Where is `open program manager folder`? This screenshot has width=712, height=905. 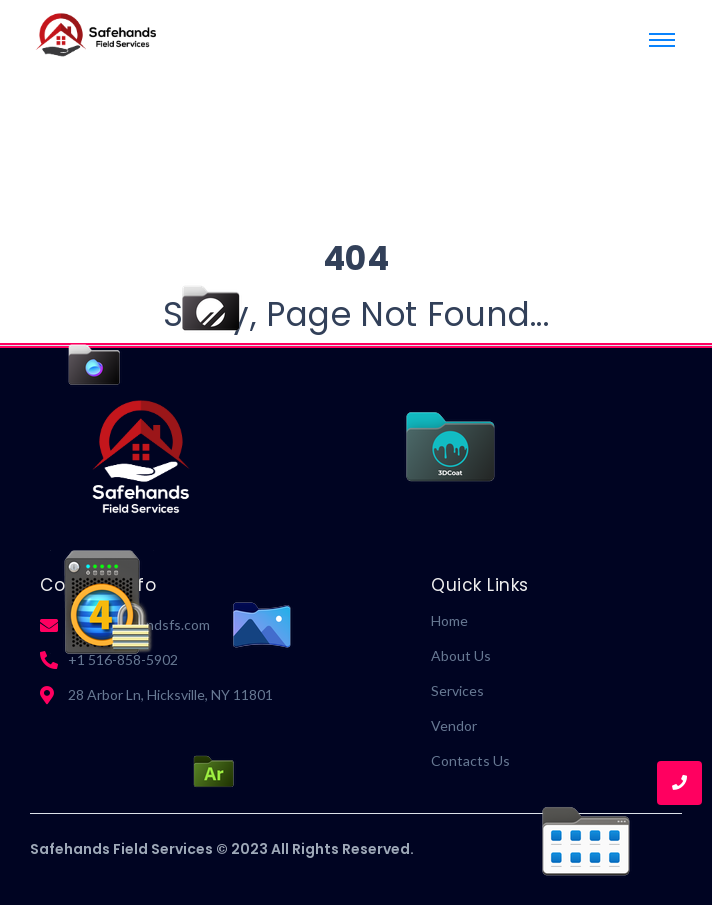 open program manager folder is located at coordinates (585, 843).